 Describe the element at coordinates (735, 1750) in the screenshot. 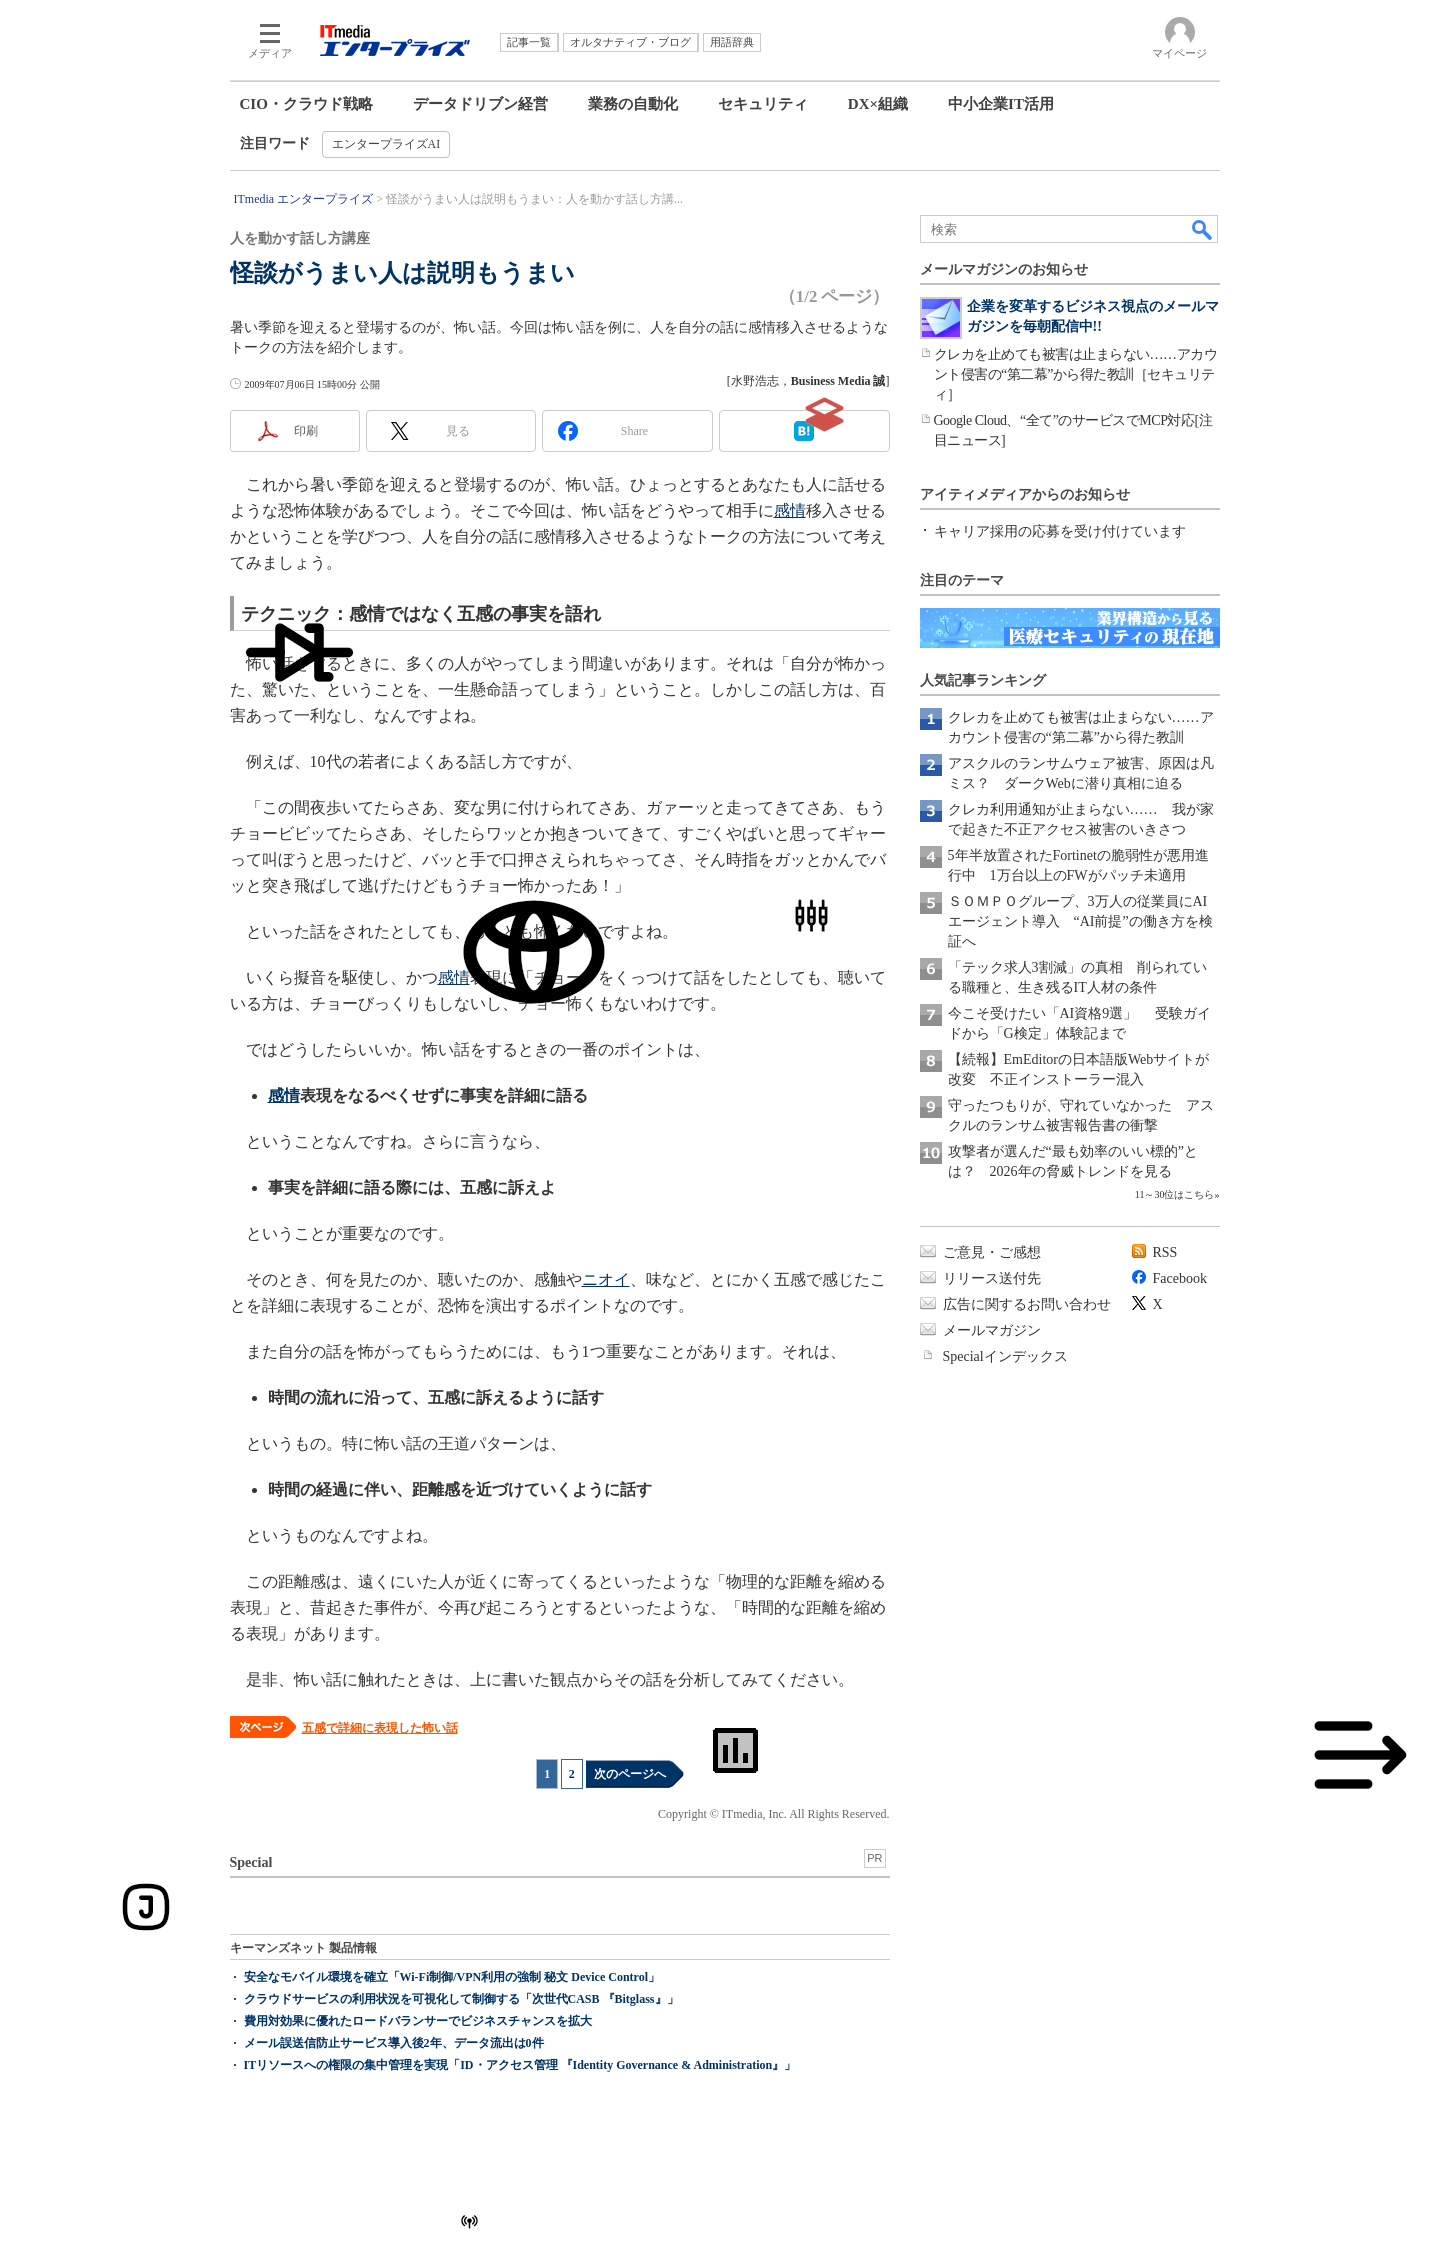

I see `view analytics and reports` at that location.